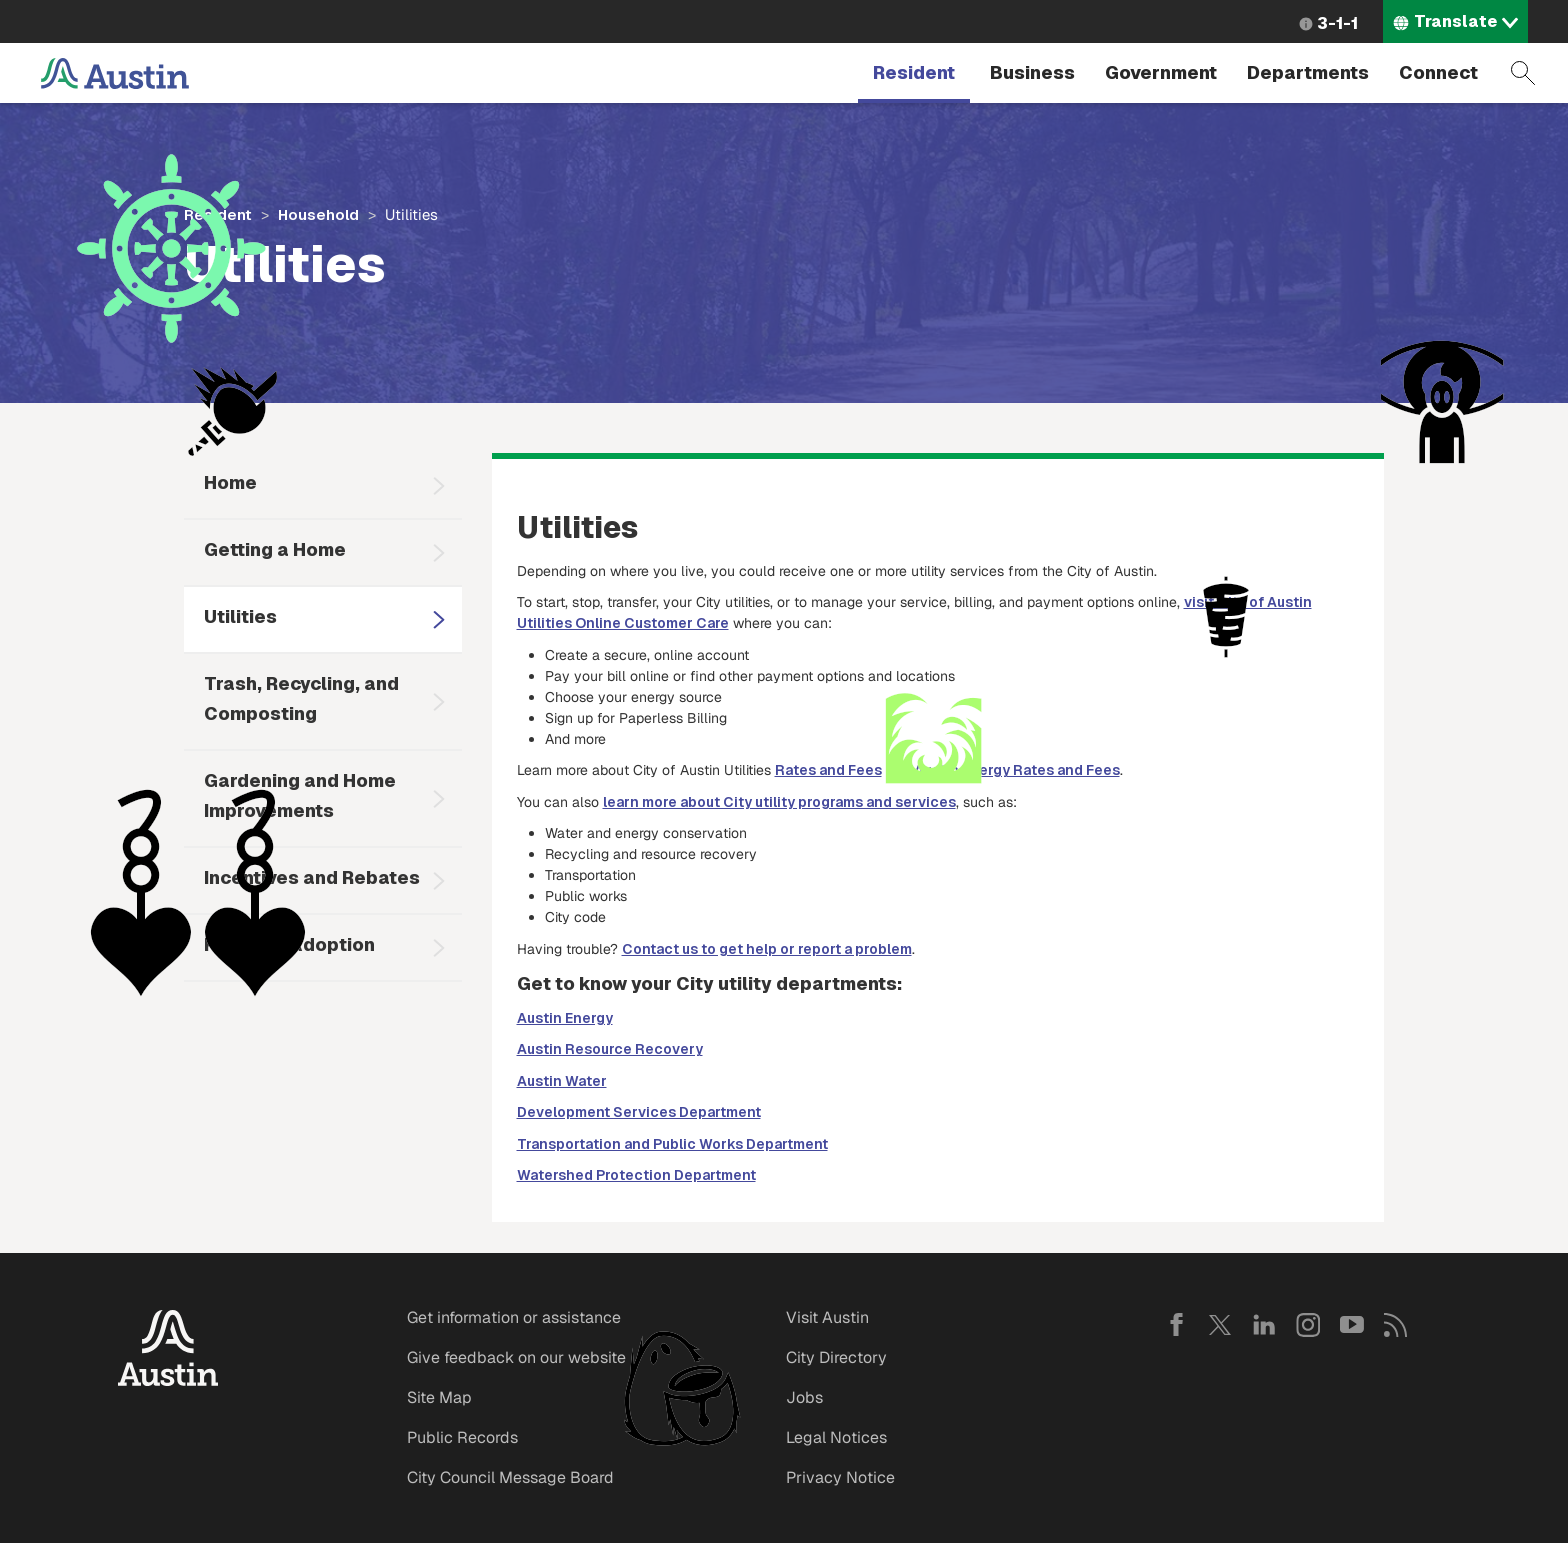 The image size is (1568, 1544). Describe the element at coordinates (682, 1388) in the screenshot. I see `tropical or beach-themed game item` at that location.